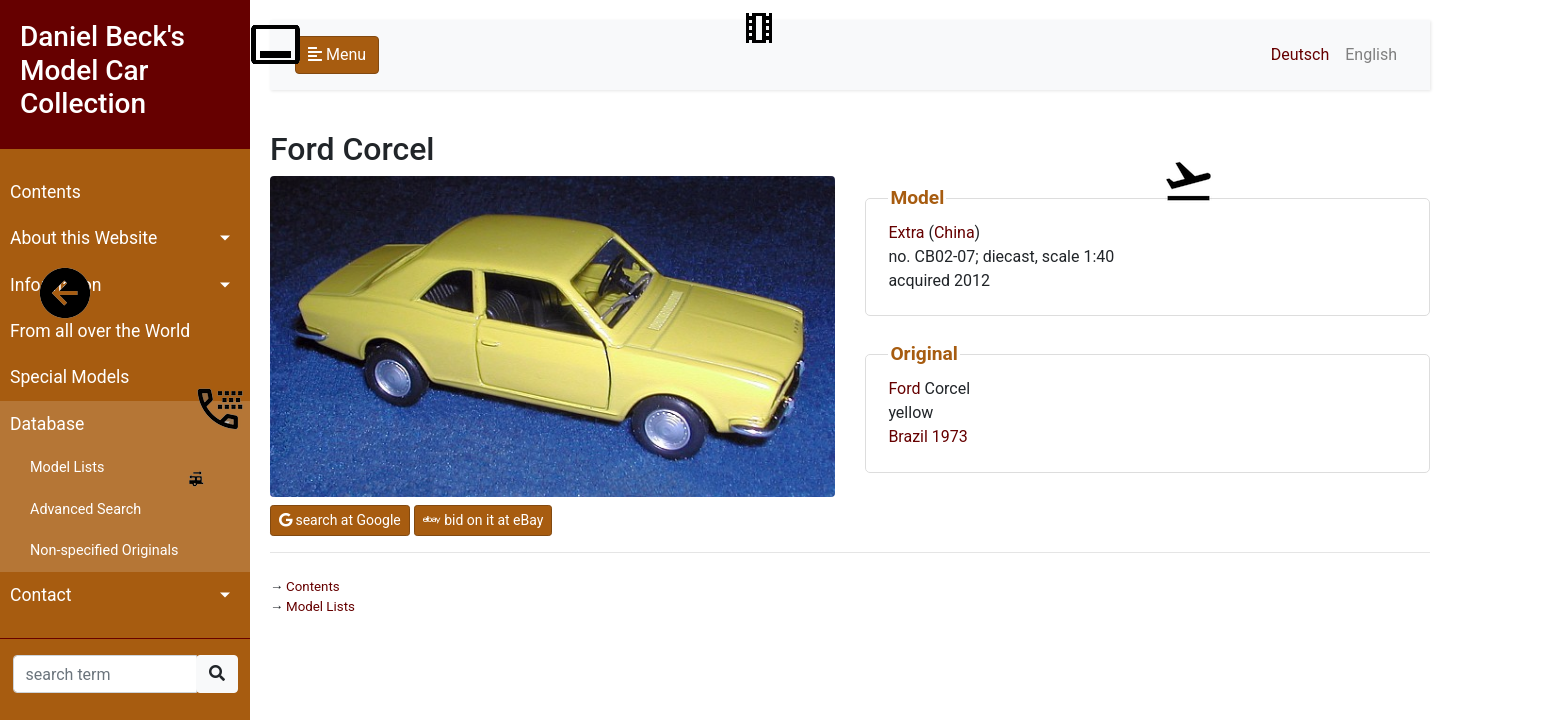  Describe the element at coordinates (195, 478) in the screenshot. I see `indicates RV hookup amenities available` at that location.